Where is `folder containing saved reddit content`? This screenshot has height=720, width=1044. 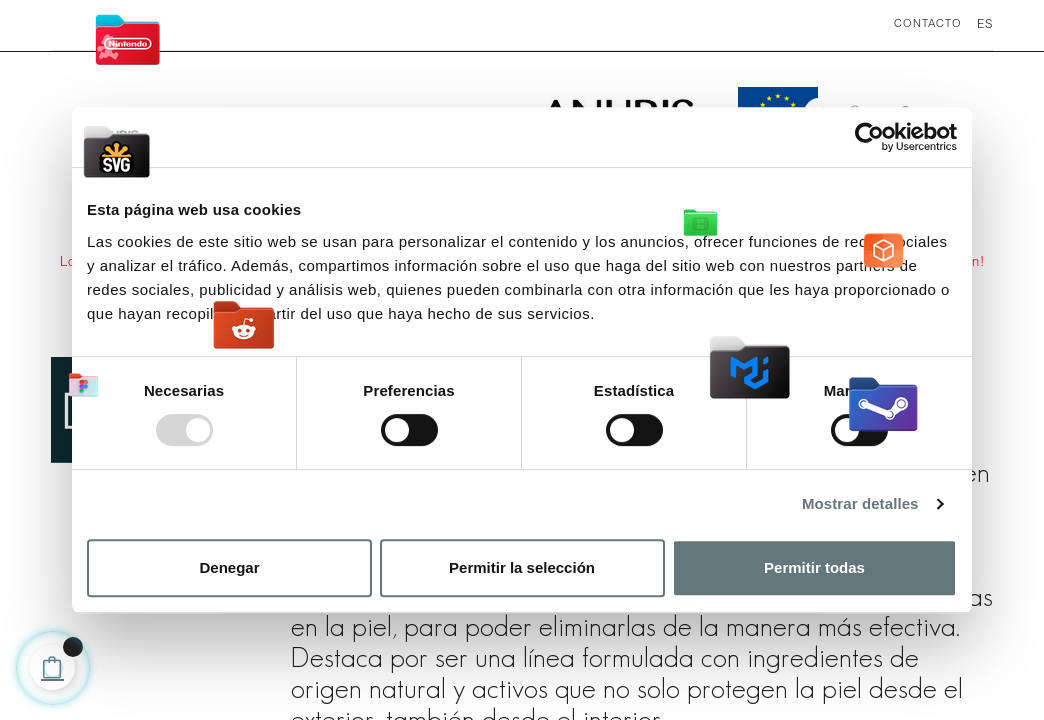 folder containing saved reddit content is located at coordinates (243, 326).